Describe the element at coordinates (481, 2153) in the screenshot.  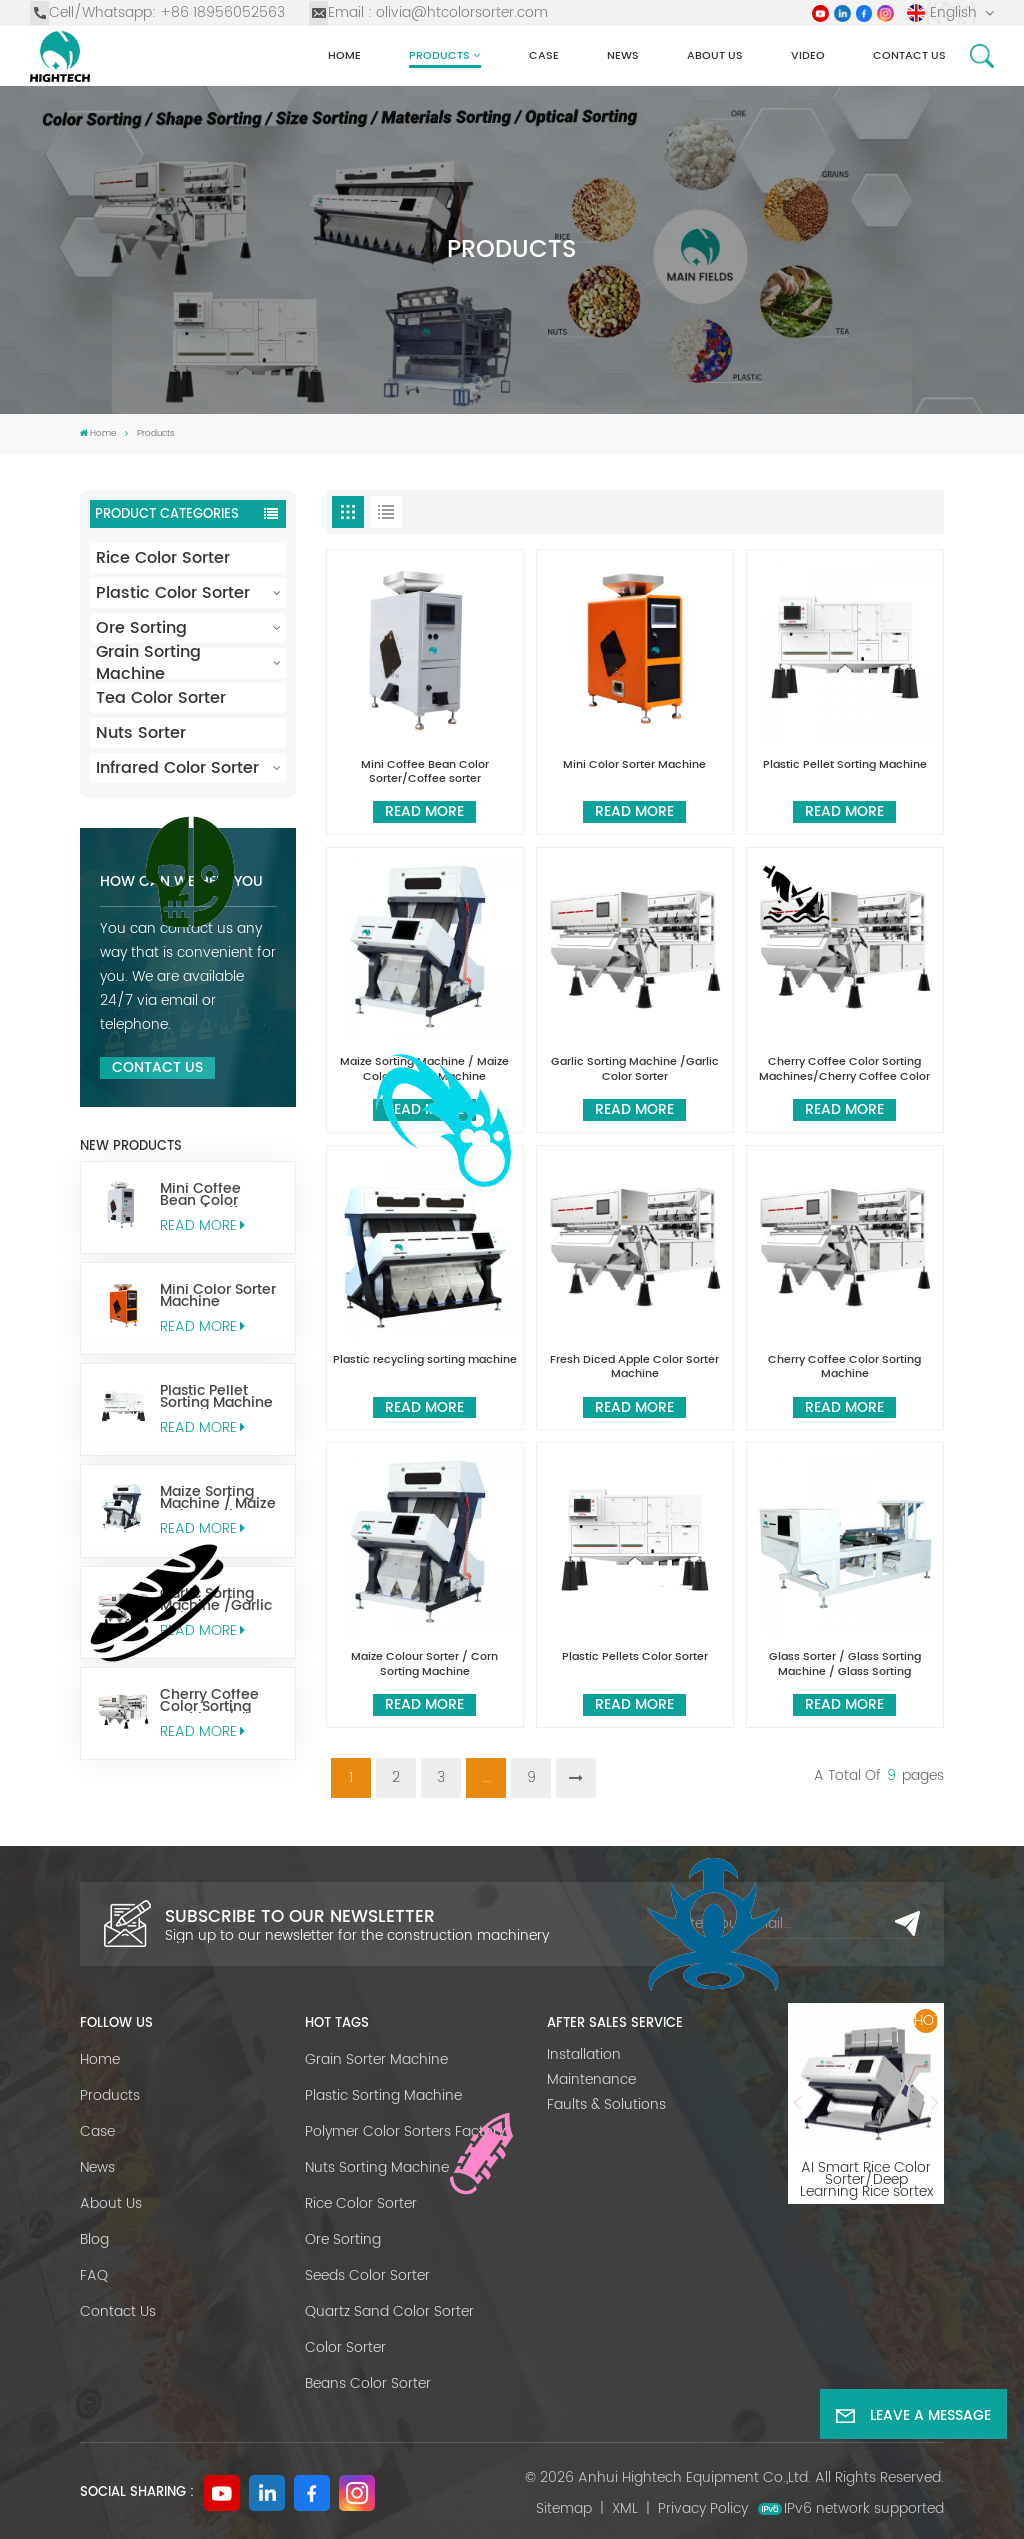
I see `equip arm armor or bracer item` at that location.